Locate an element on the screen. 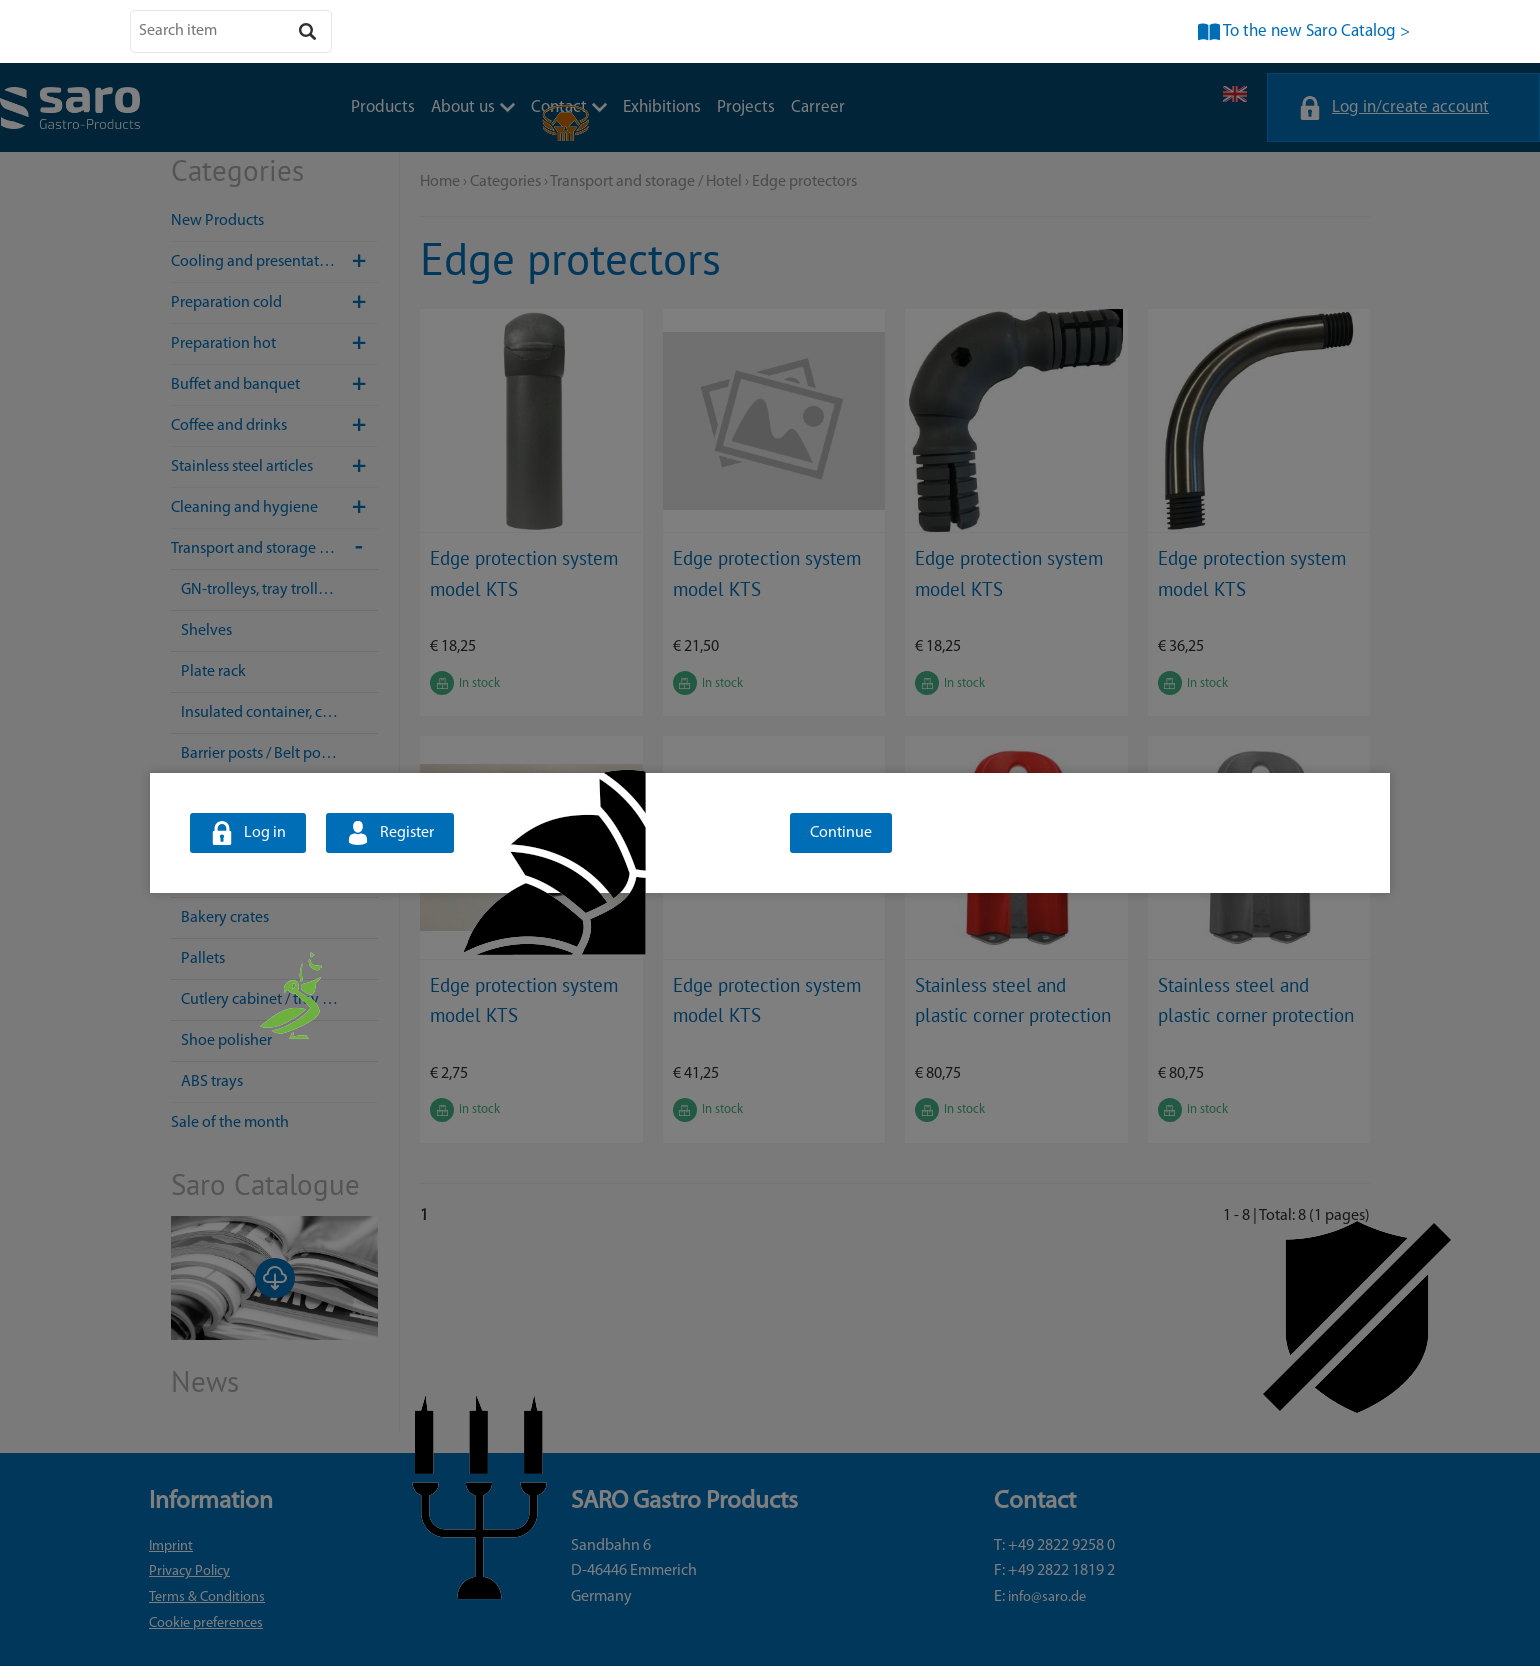 This screenshot has height=1666, width=1540. protection or security features are disabled is located at coordinates (1357, 1317).